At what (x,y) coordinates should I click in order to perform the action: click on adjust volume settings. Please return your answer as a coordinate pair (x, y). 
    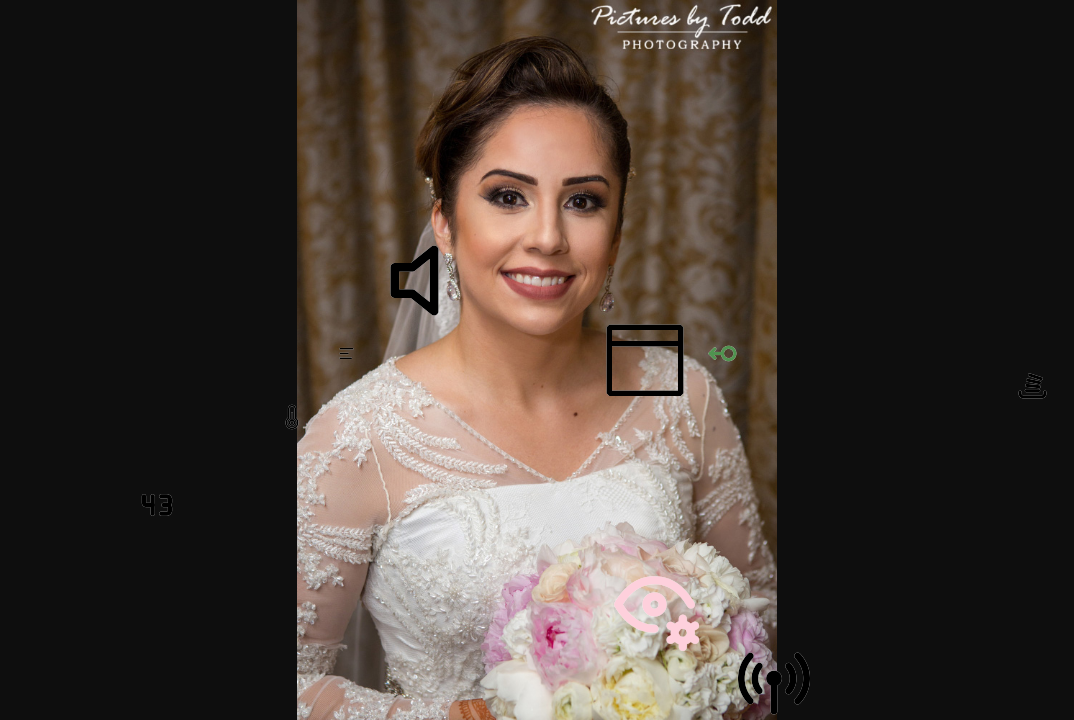
    Looking at the image, I should click on (438, 280).